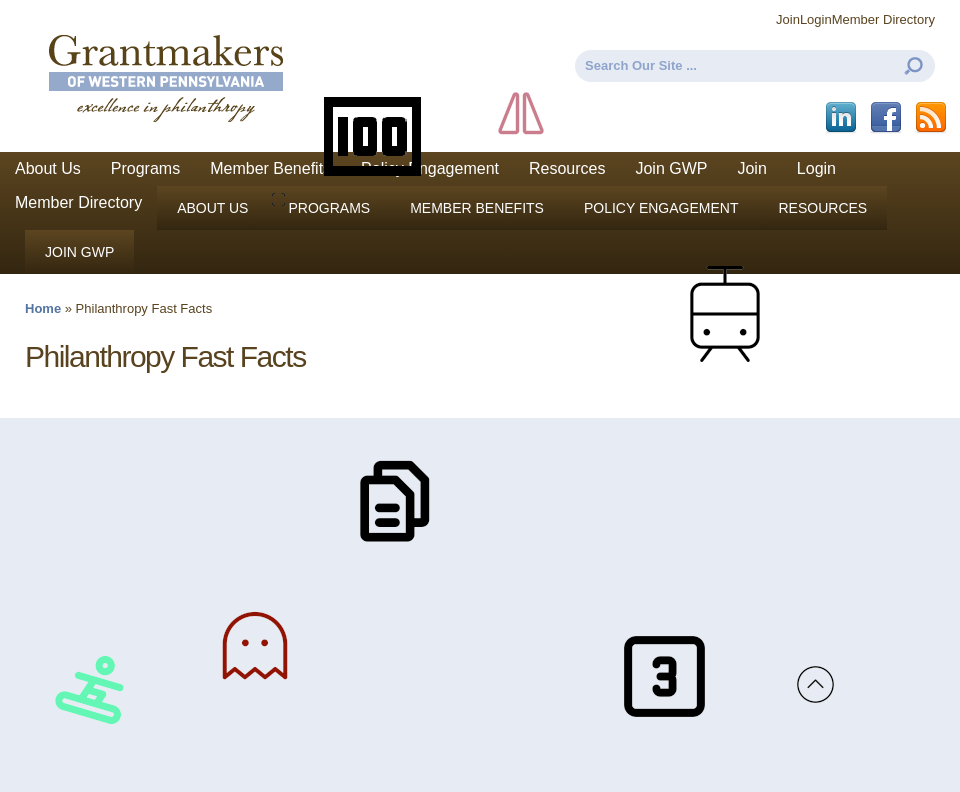 Image resolution: width=960 pixels, height=792 pixels. Describe the element at coordinates (664, 676) in the screenshot. I see `select option 3 from a numbered list` at that location.